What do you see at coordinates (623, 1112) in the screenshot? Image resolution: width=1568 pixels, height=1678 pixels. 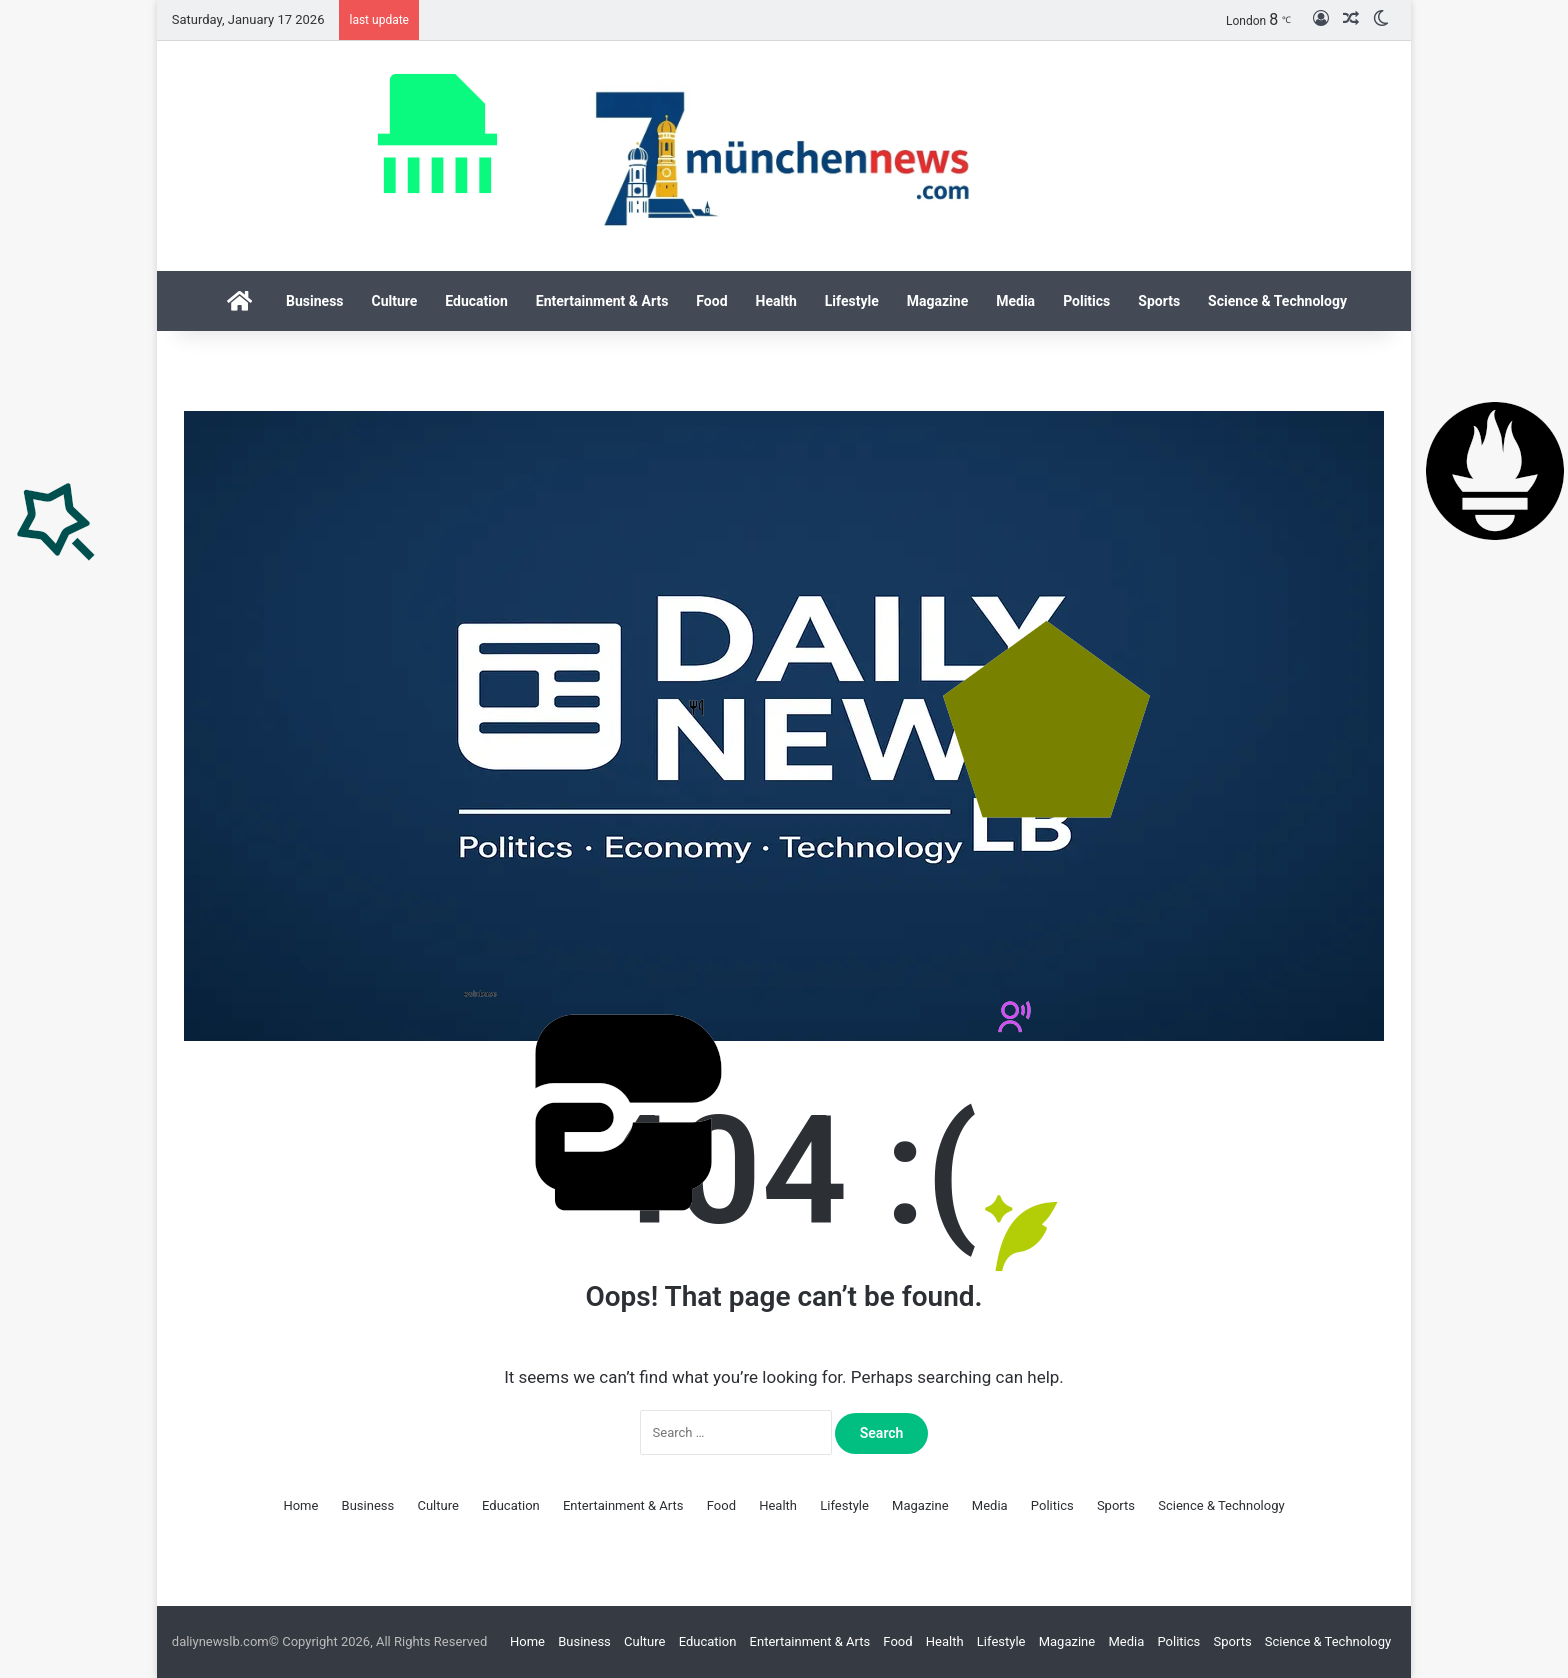 I see `access boxing or combat sports content` at bounding box center [623, 1112].